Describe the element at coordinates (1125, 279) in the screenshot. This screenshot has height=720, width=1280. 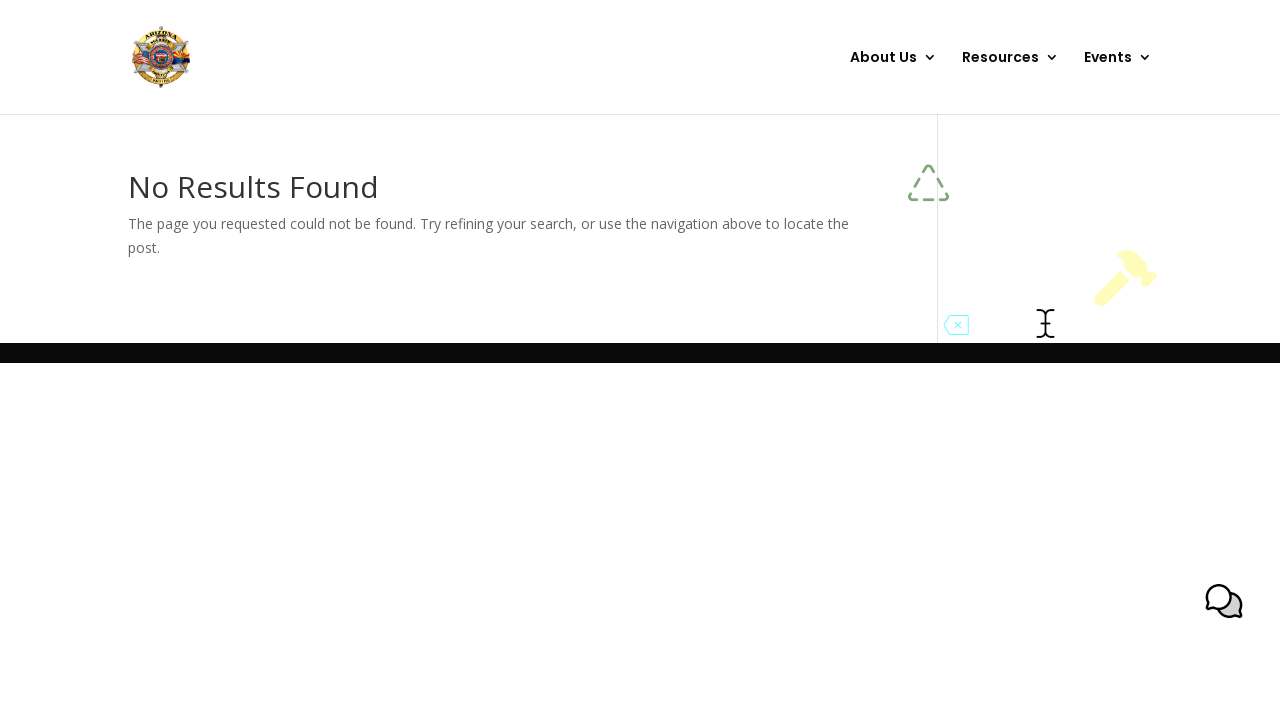
I see `access tools or settings` at that location.